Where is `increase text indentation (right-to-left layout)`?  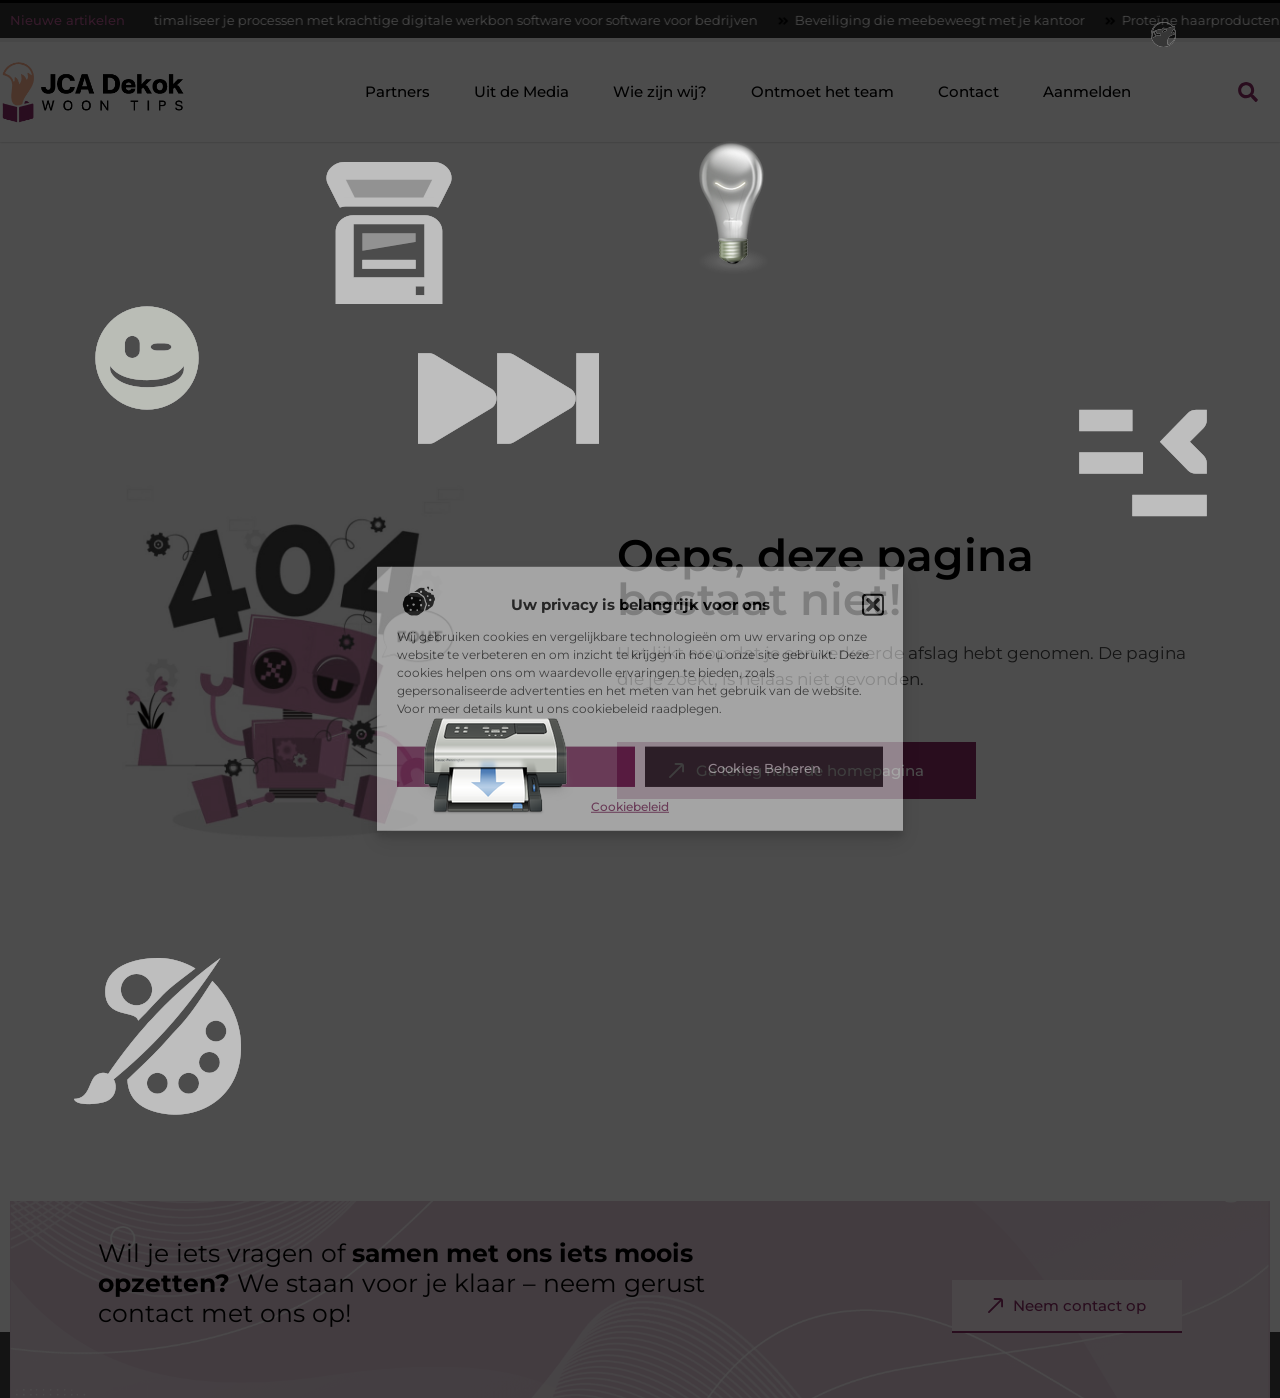
increase text indentation (right-to-left layout) is located at coordinates (1143, 463).